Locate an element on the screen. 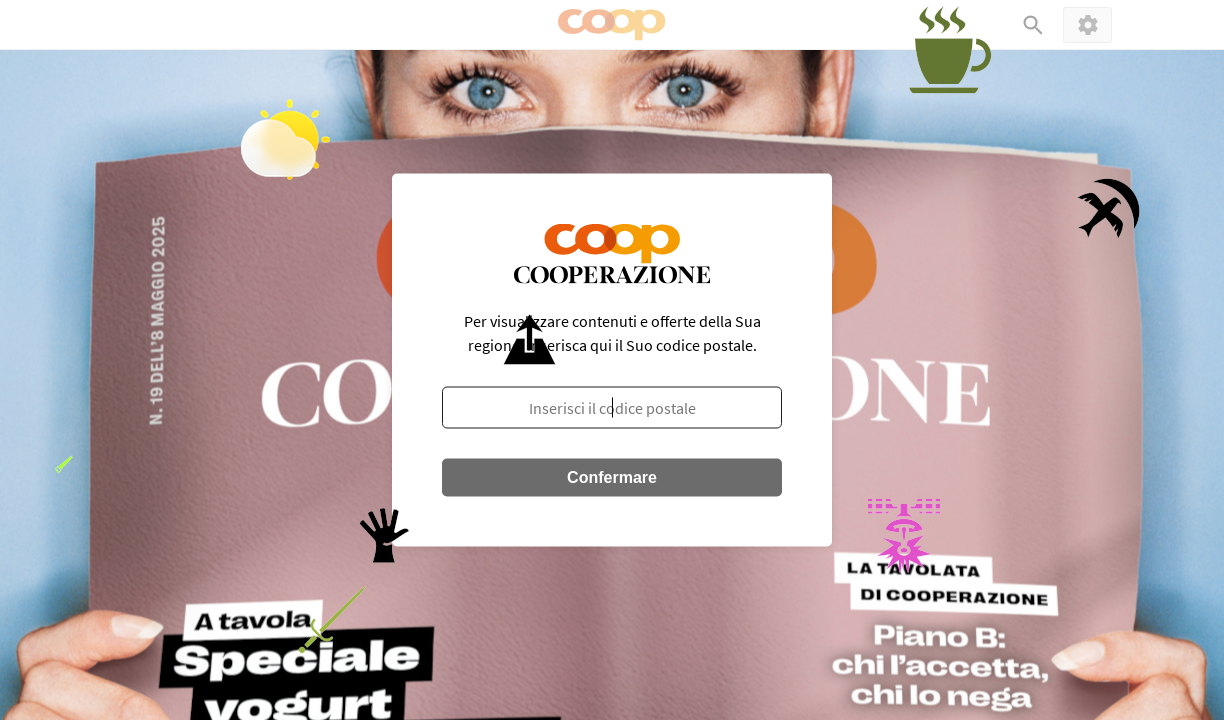  indicates partly cloudy weather conditions is located at coordinates (285, 139).